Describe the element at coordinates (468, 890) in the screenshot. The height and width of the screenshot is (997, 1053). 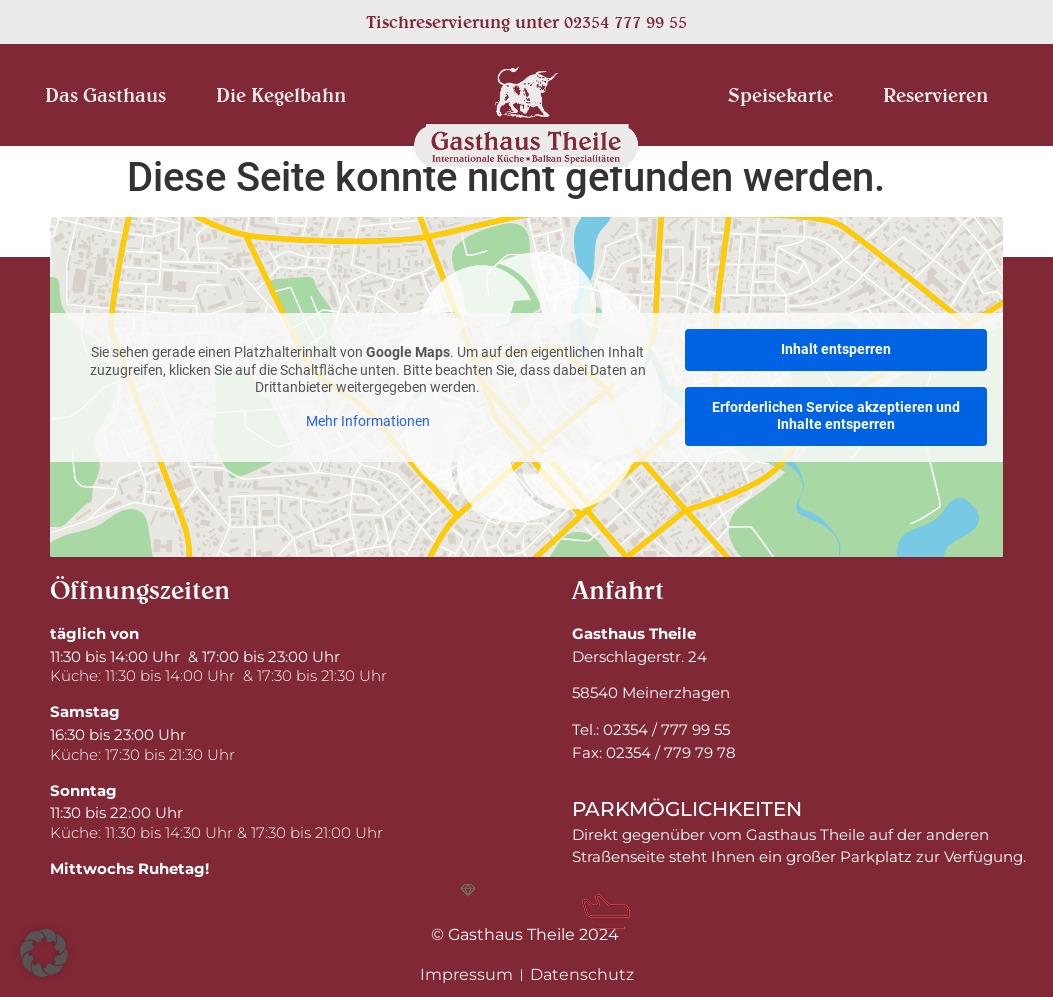
I see `open sketch design app` at that location.